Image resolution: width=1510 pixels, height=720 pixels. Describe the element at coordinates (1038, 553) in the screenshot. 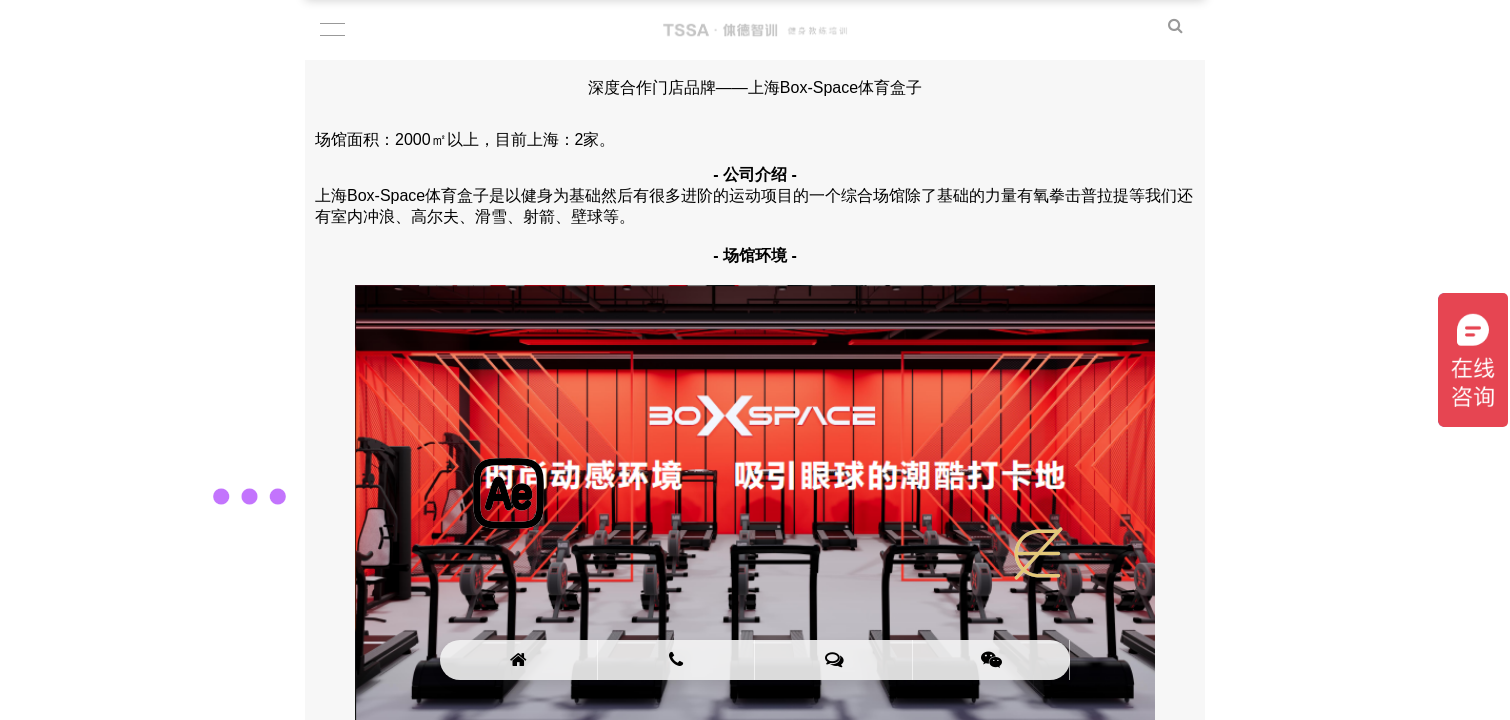

I see `indicates item is not part of a set or group` at that location.